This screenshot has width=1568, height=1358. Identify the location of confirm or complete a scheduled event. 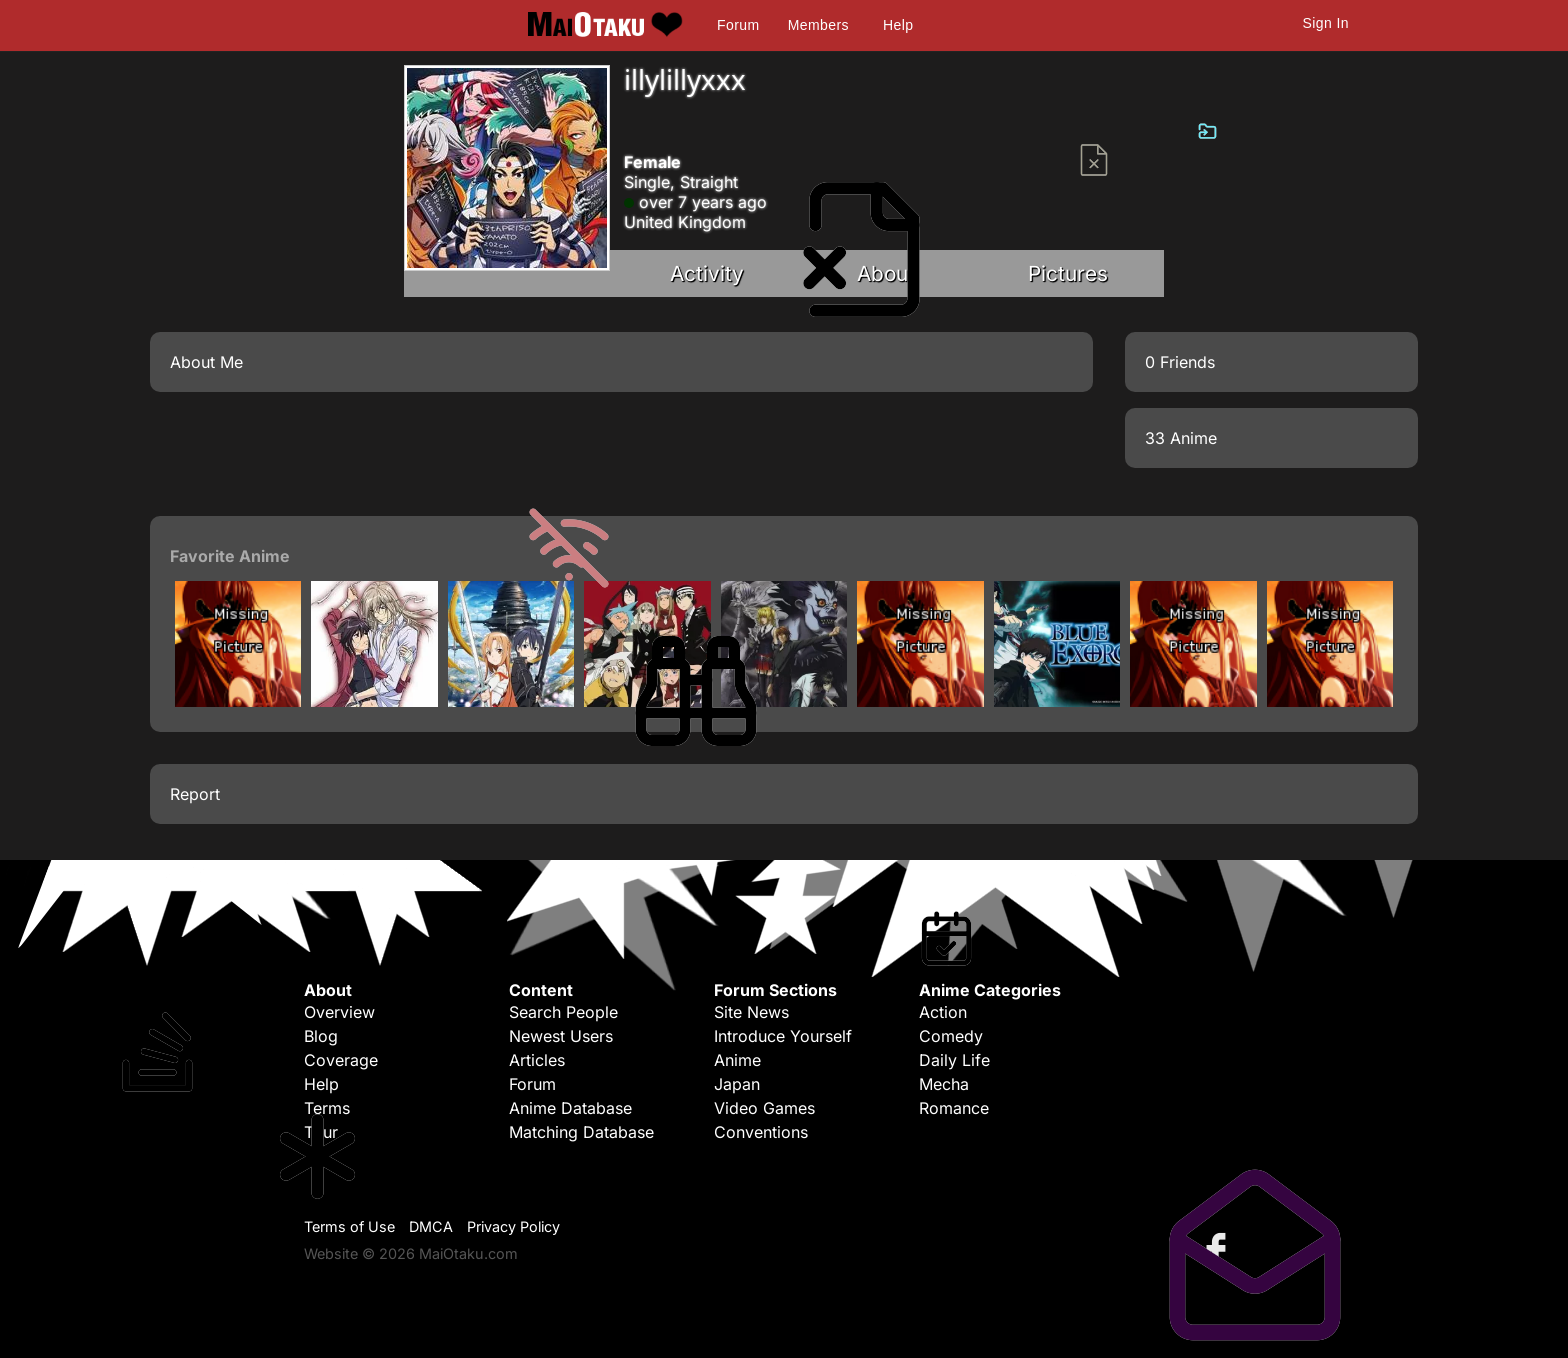
(946, 938).